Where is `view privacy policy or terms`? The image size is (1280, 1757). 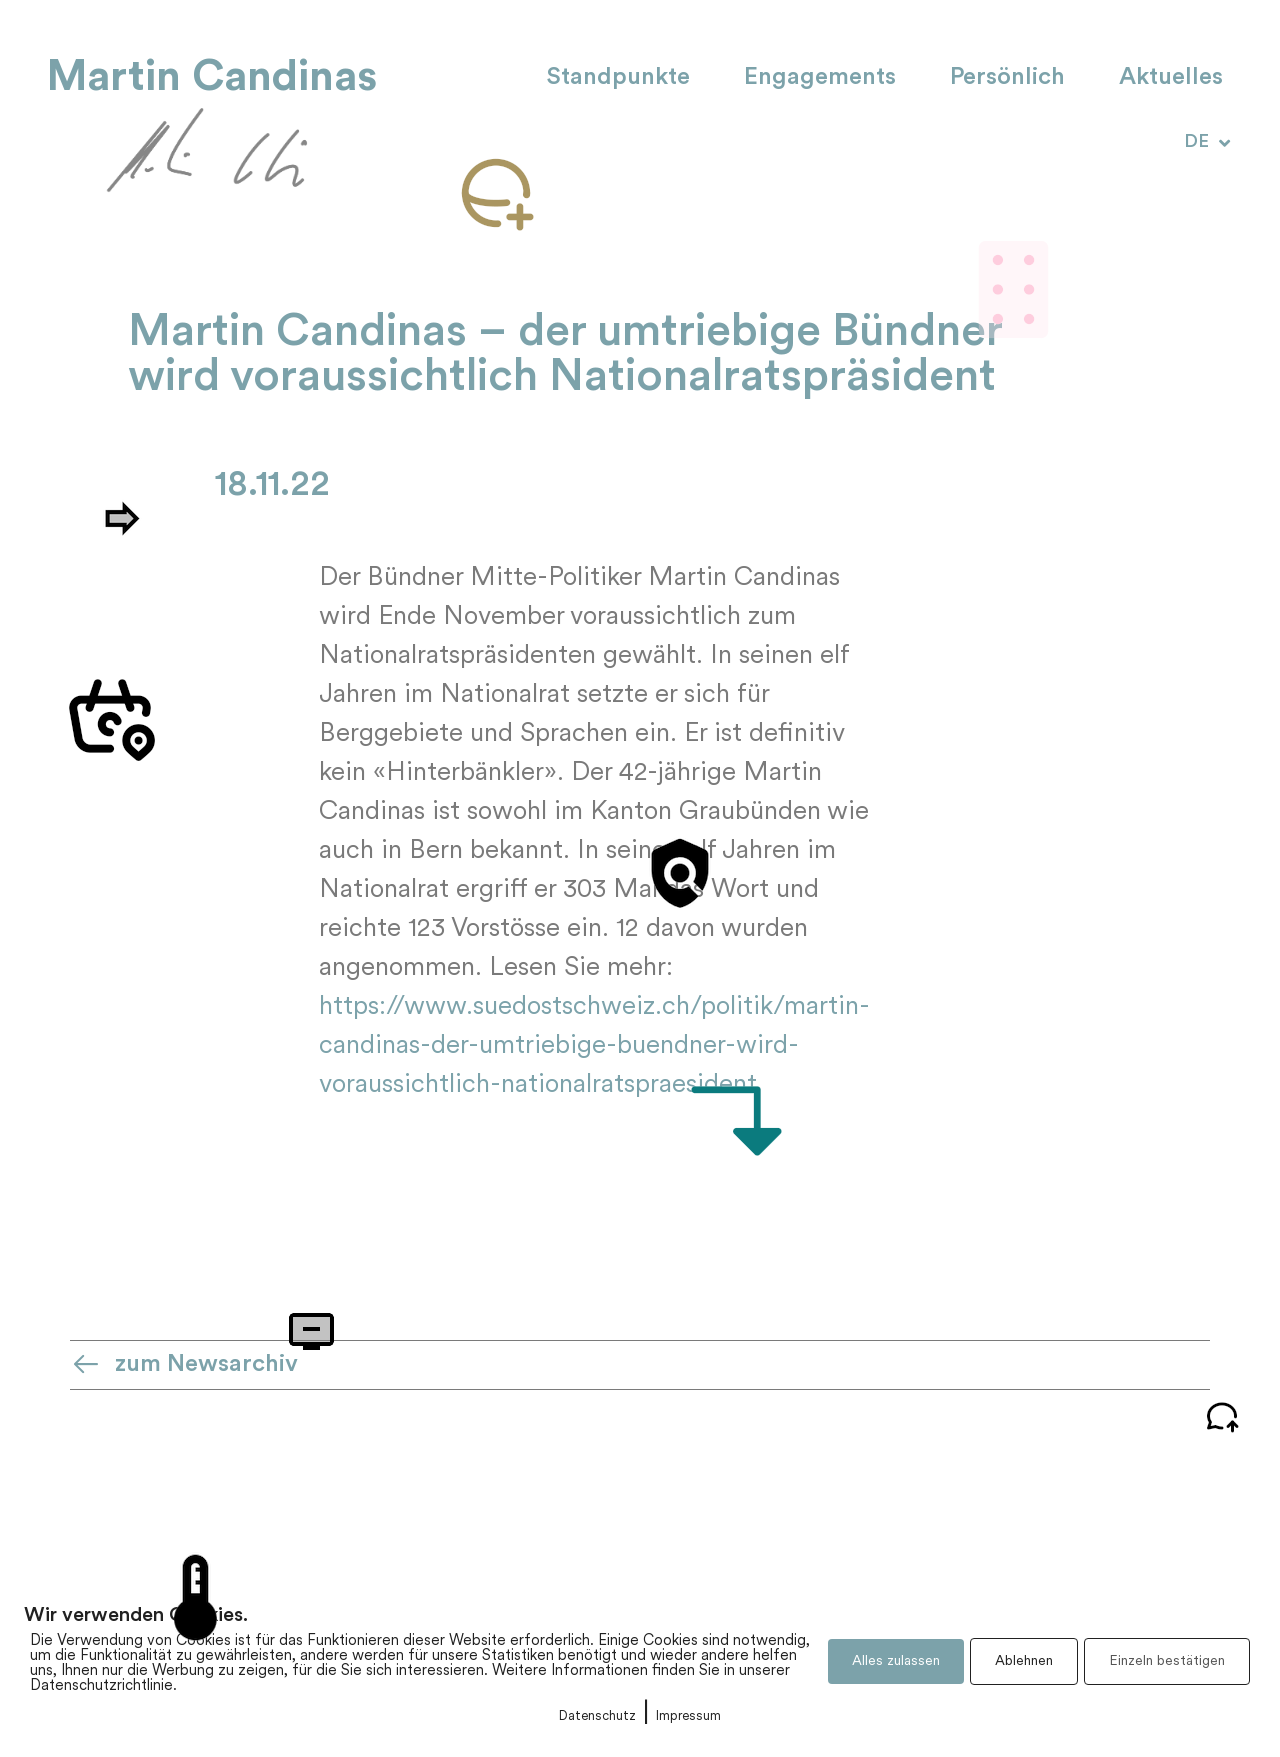 view privacy policy or terms is located at coordinates (680, 873).